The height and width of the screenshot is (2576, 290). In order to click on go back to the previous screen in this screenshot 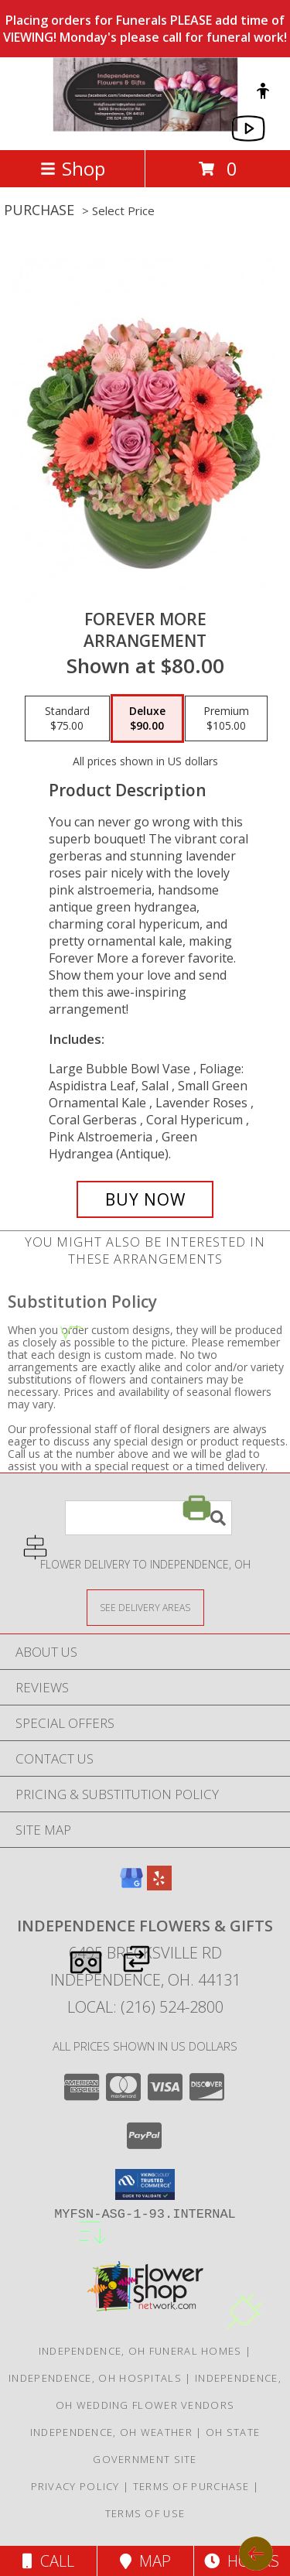, I will do `click(256, 2554)`.